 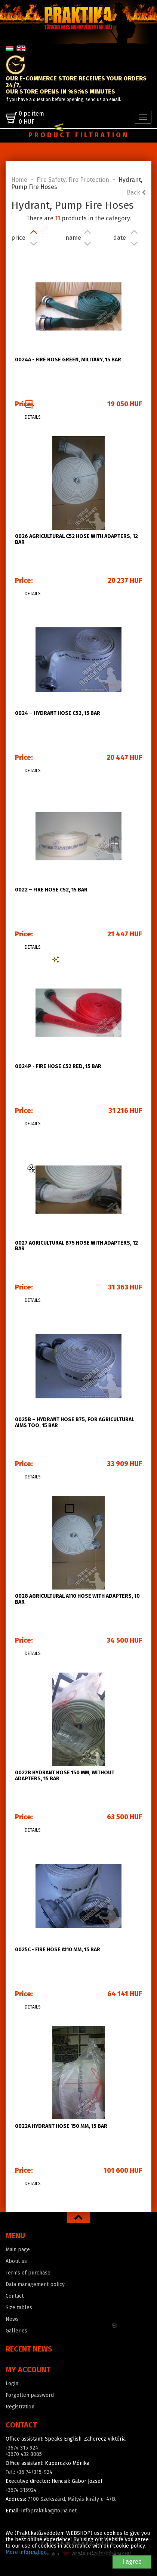 I want to click on indicates AI-generated or enhanced content, so click(x=56, y=960).